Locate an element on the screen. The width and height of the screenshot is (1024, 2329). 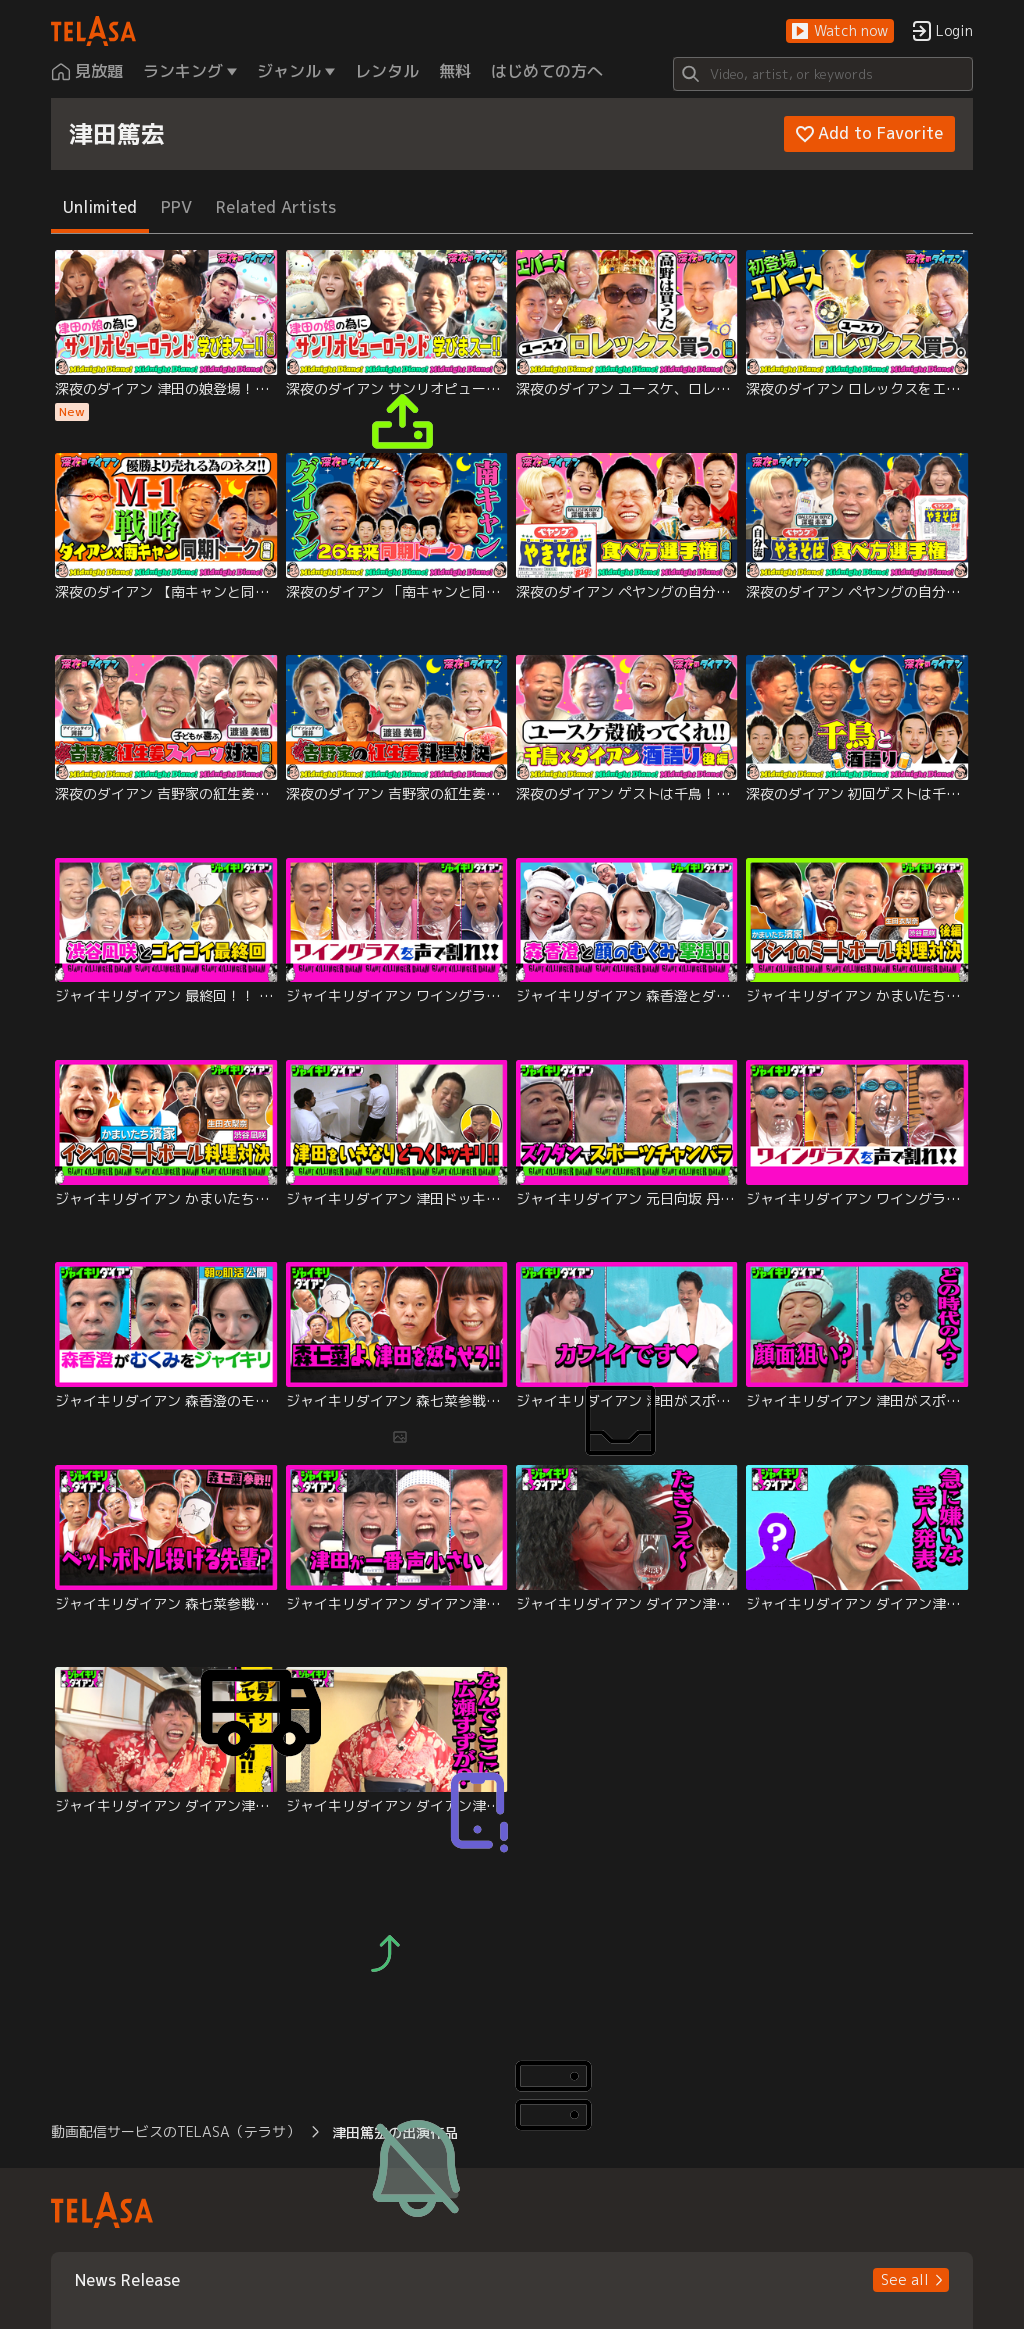
access storage or server settings is located at coordinates (553, 2095).